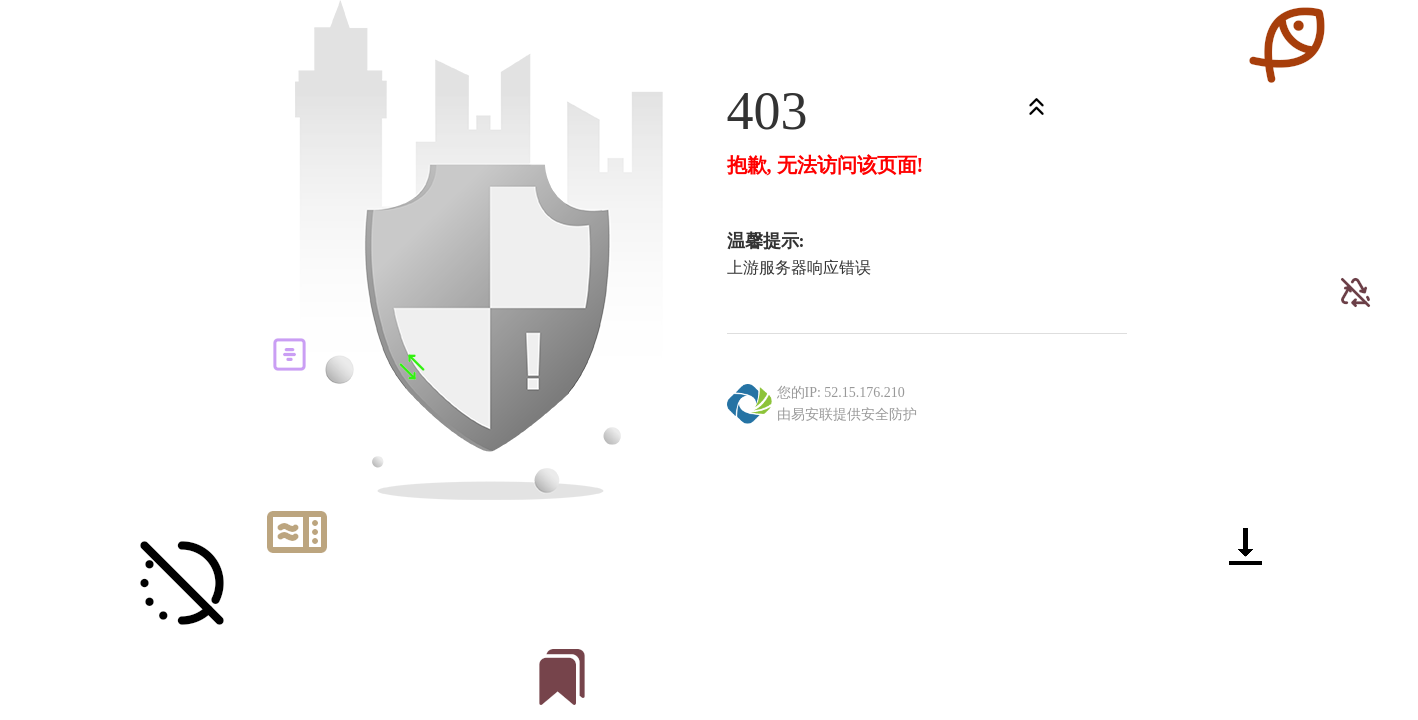  What do you see at coordinates (297, 532) in the screenshot?
I see `access microwave or kitchen appliance controls` at bounding box center [297, 532].